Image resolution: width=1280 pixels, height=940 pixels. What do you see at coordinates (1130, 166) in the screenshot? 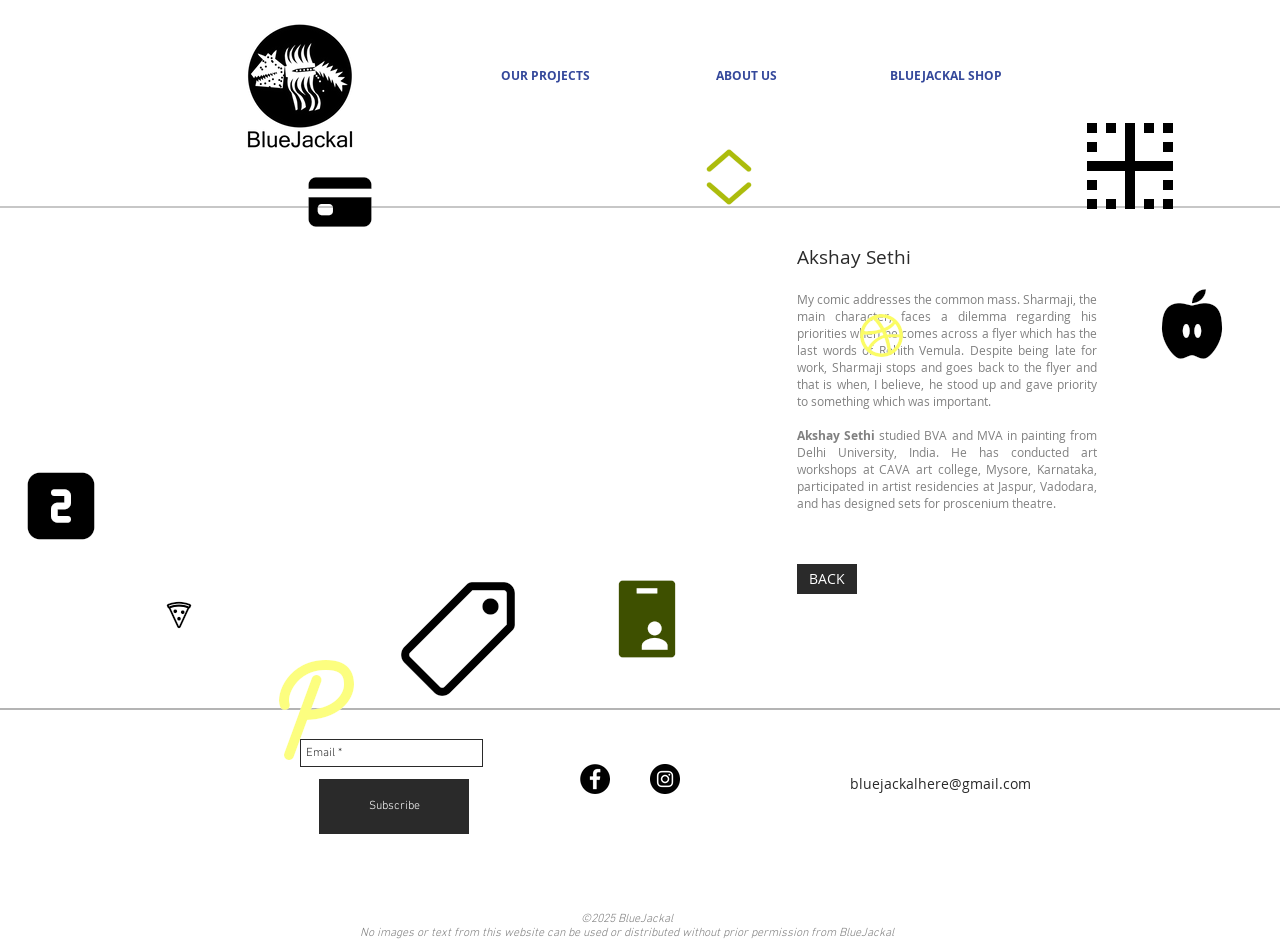
I see `apply inner borders to selected cells` at bounding box center [1130, 166].